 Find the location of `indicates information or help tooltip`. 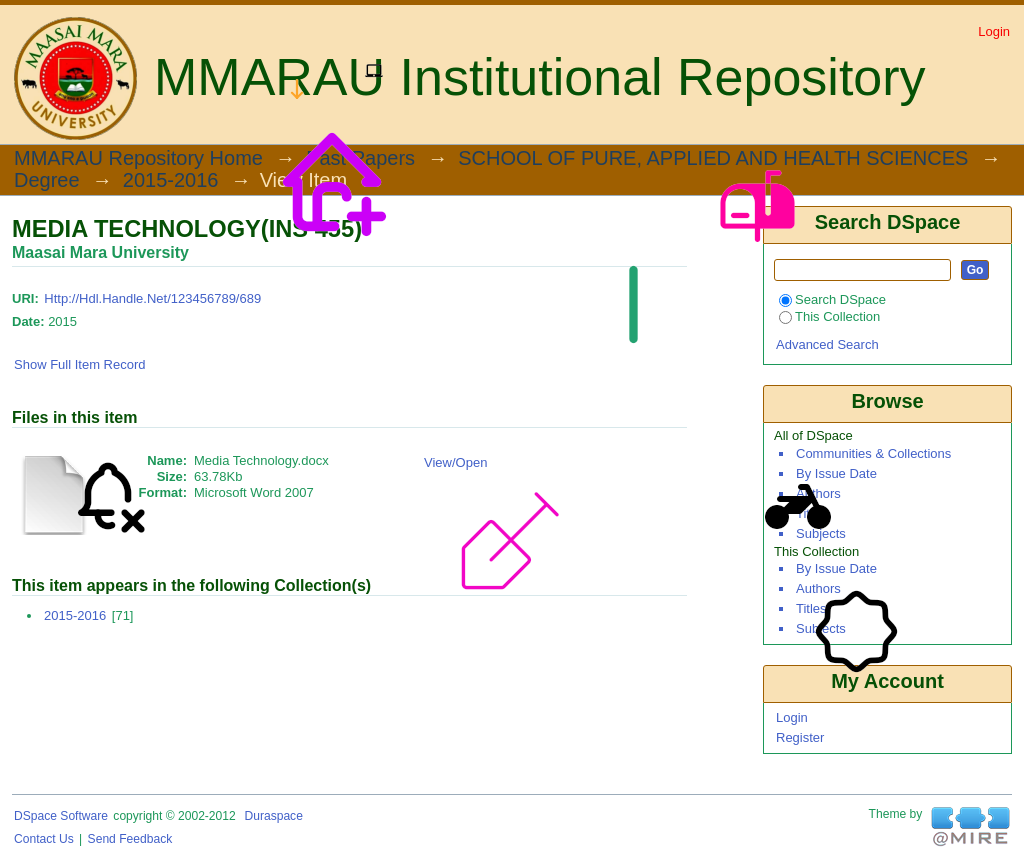

indicates information or help tooltip is located at coordinates (633, 304).